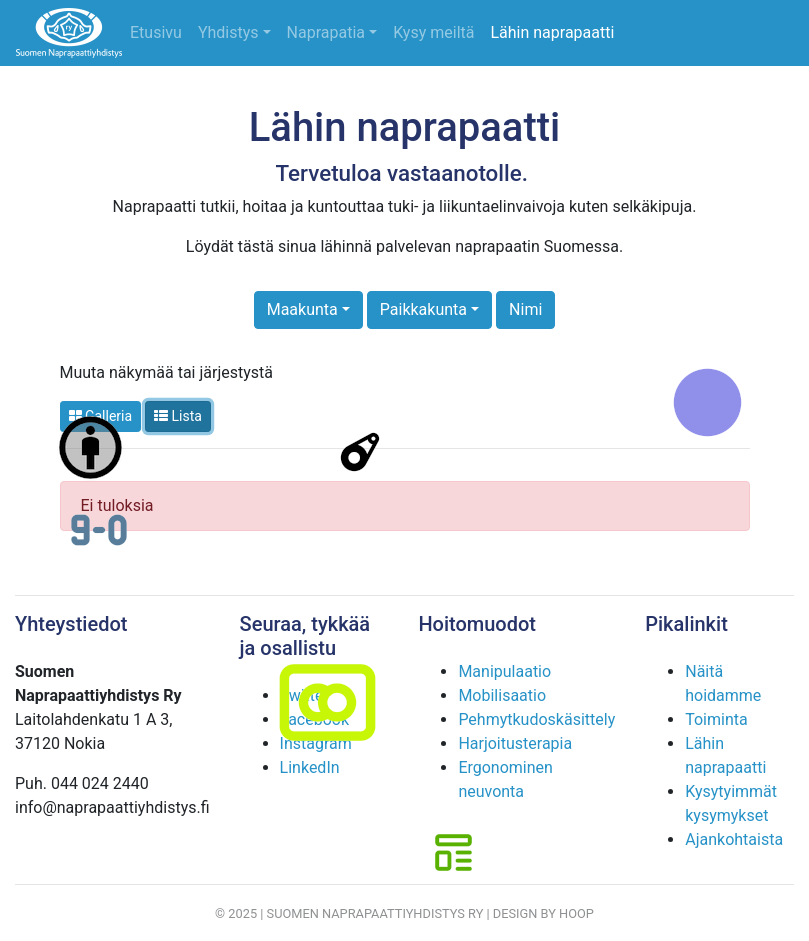  I want to click on sort items in descending numerical order, so click(99, 530).